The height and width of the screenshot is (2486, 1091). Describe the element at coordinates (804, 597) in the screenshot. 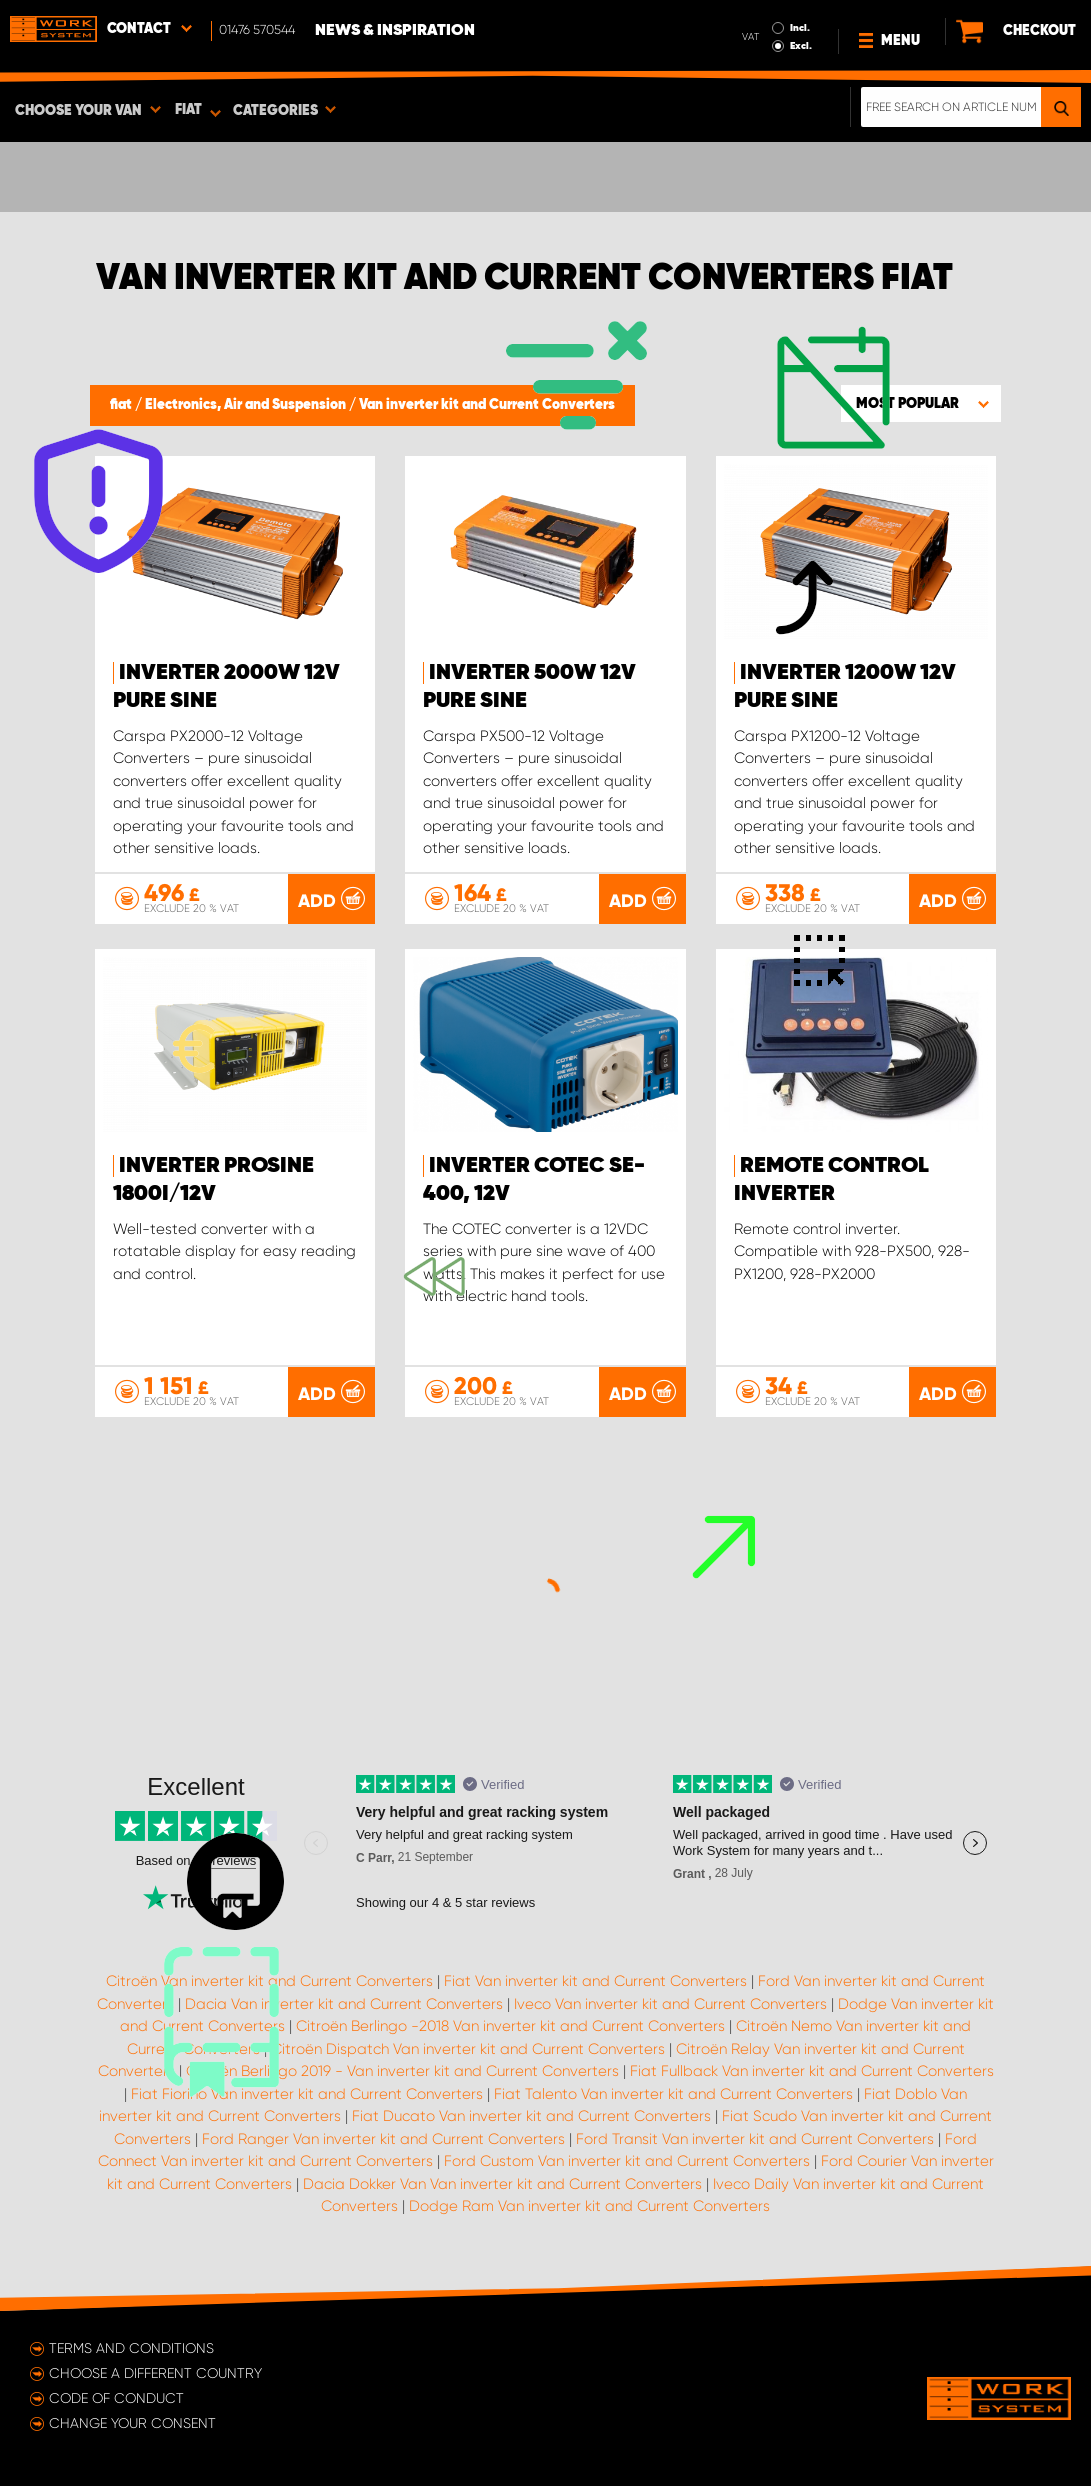

I see `redirect or reroute upward` at that location.